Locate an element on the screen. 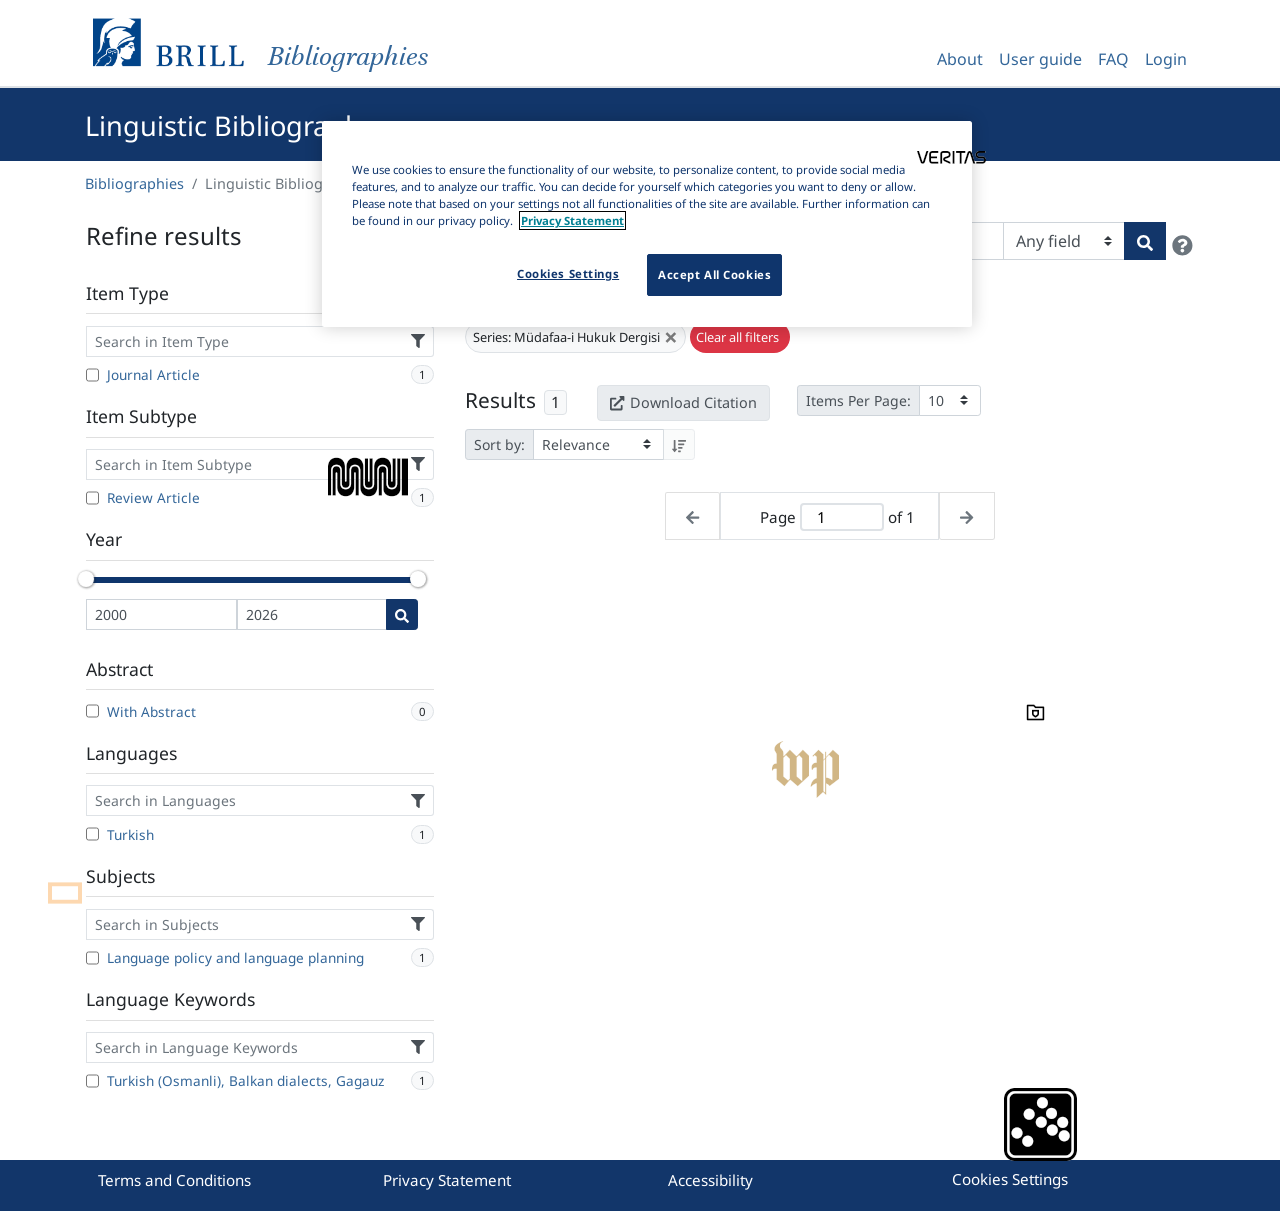 The width and height of the screenshot is (1280, 1211). open The Washington Post app is located at coordinates (805, 769).